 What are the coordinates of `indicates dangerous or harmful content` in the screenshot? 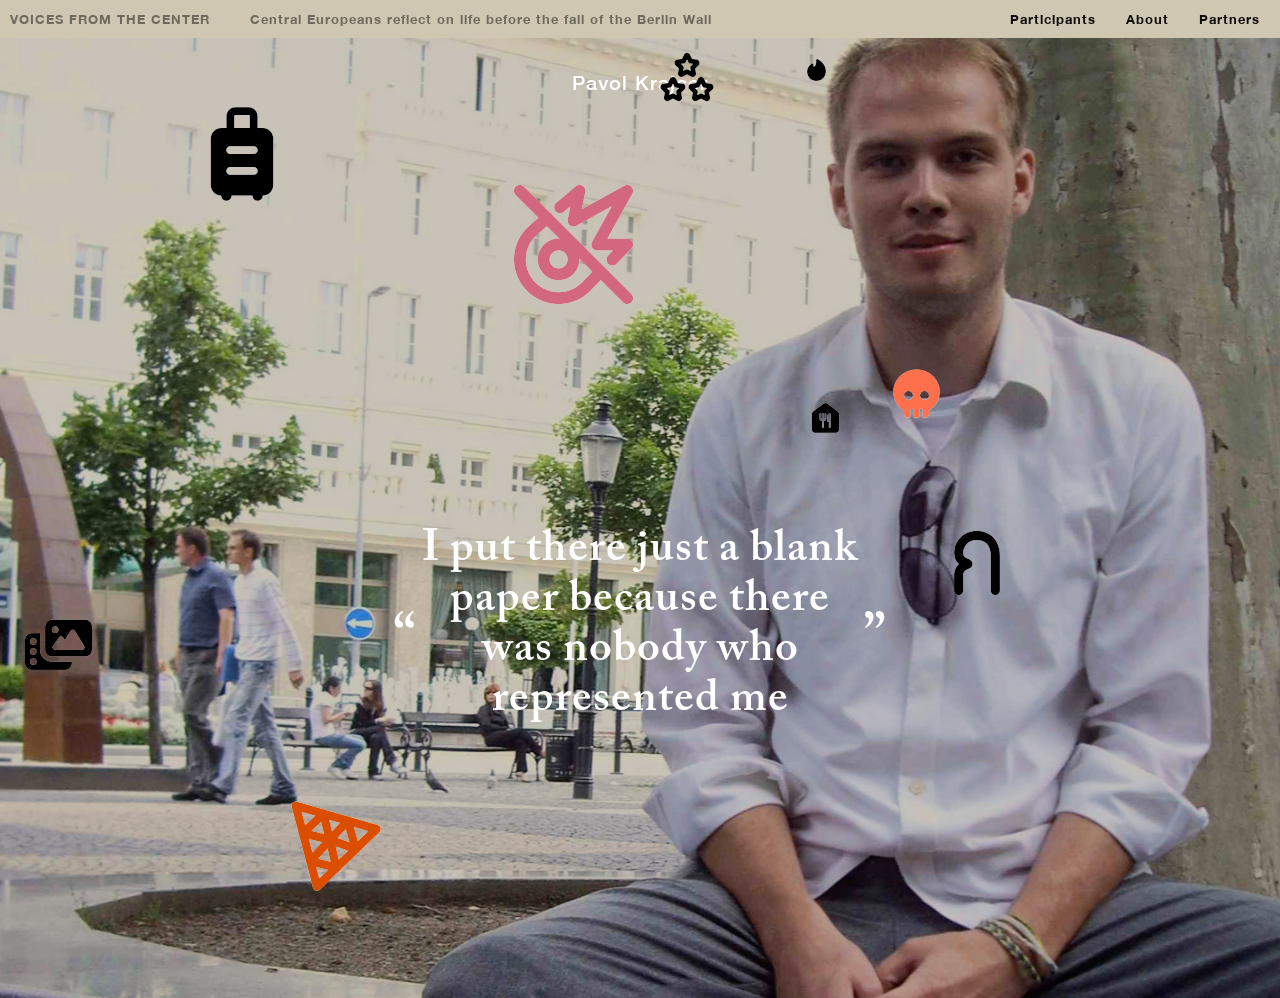 It's located at (916, 394).